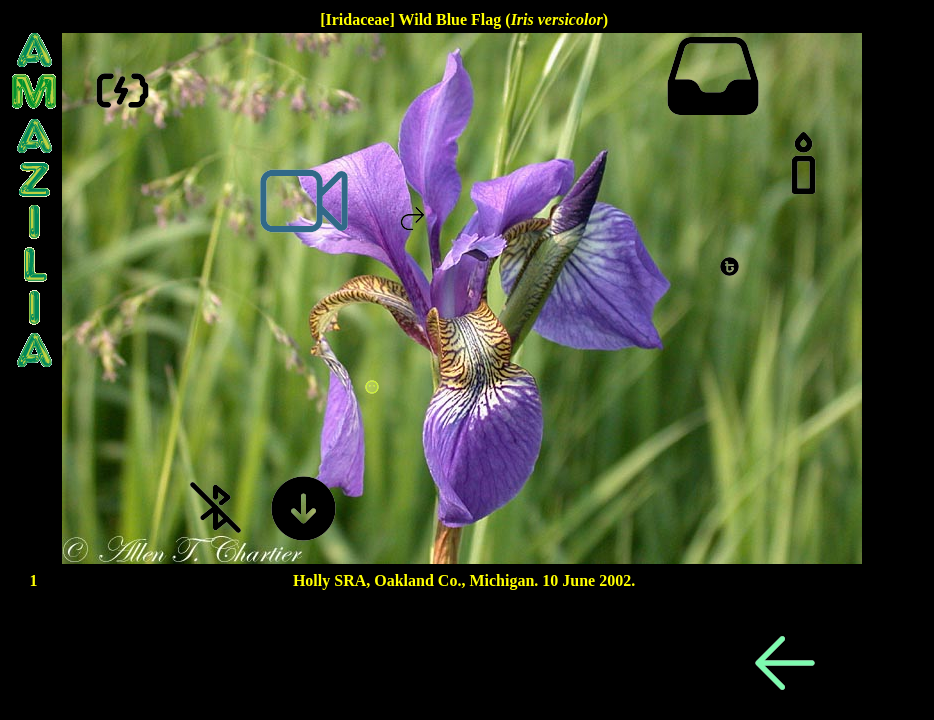 Image resolution: width=934 pixels, height=720 pixels. Describe the element at coordinates (215, 507) in the screenshot. I see `bluetooth is currently disabled` at that location.